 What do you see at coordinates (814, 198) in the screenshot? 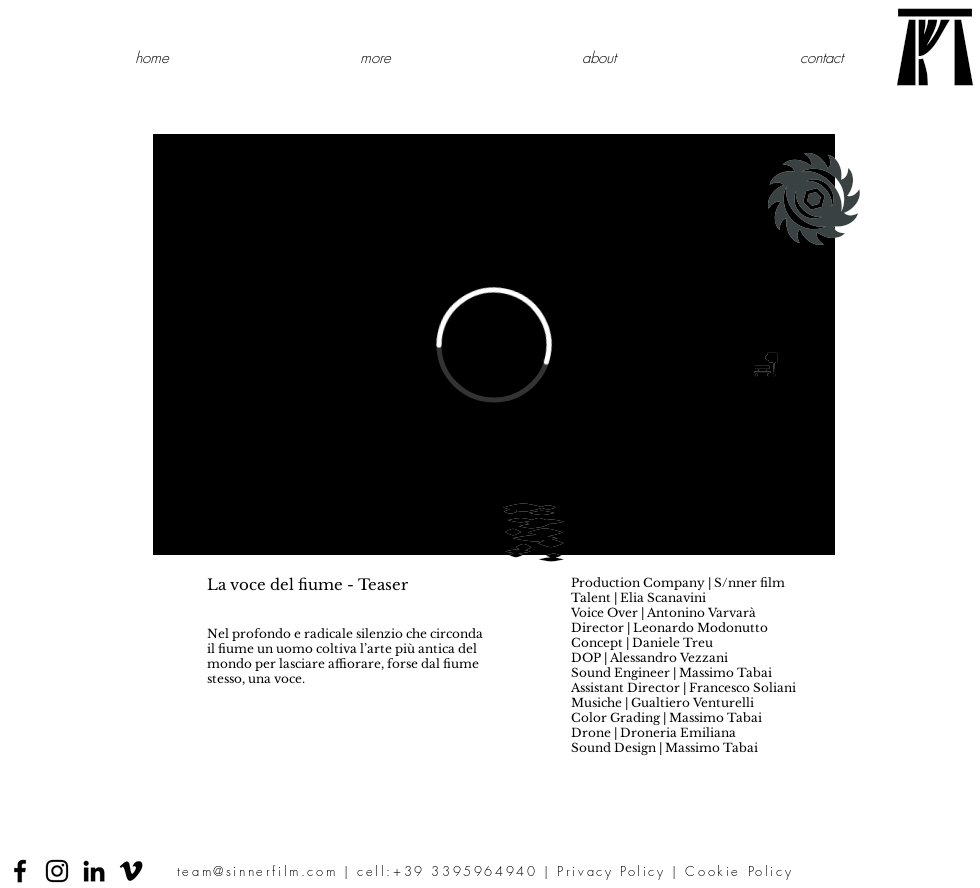
I see `indicates a sawblade or cutting tool in a game interface` at bounding box center [814, 198].